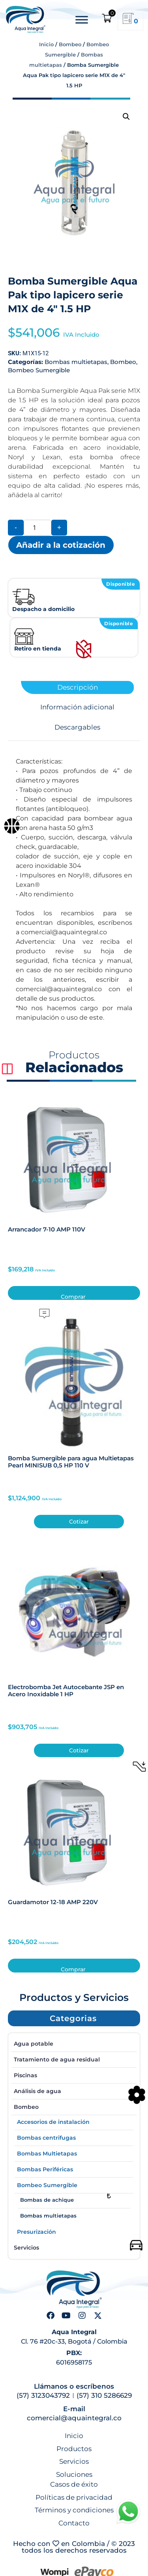 The height and width of the screenshot is (2576, 148). Describe the element at coordinates (136, 2245) in the screenshot. I see `access vehicle or car-related settings` at that location.